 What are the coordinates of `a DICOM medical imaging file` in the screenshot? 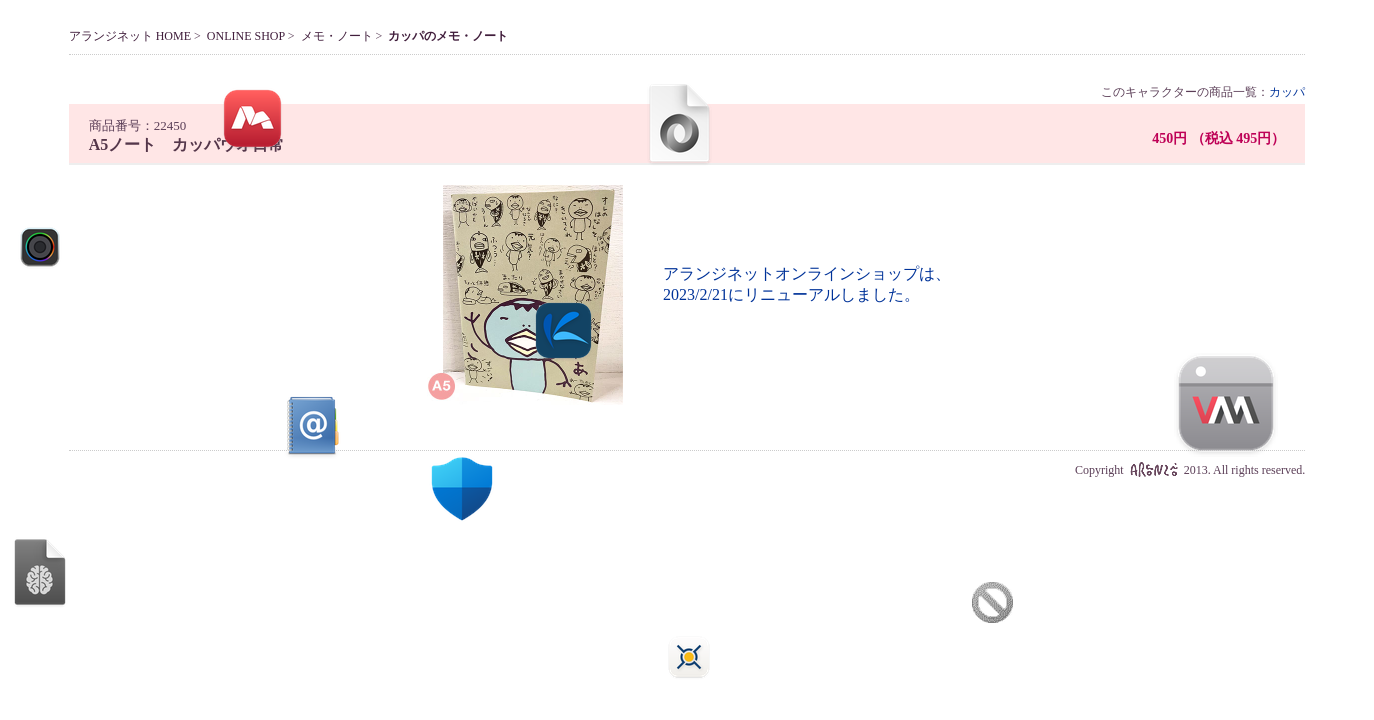 It's located at (40, 572).